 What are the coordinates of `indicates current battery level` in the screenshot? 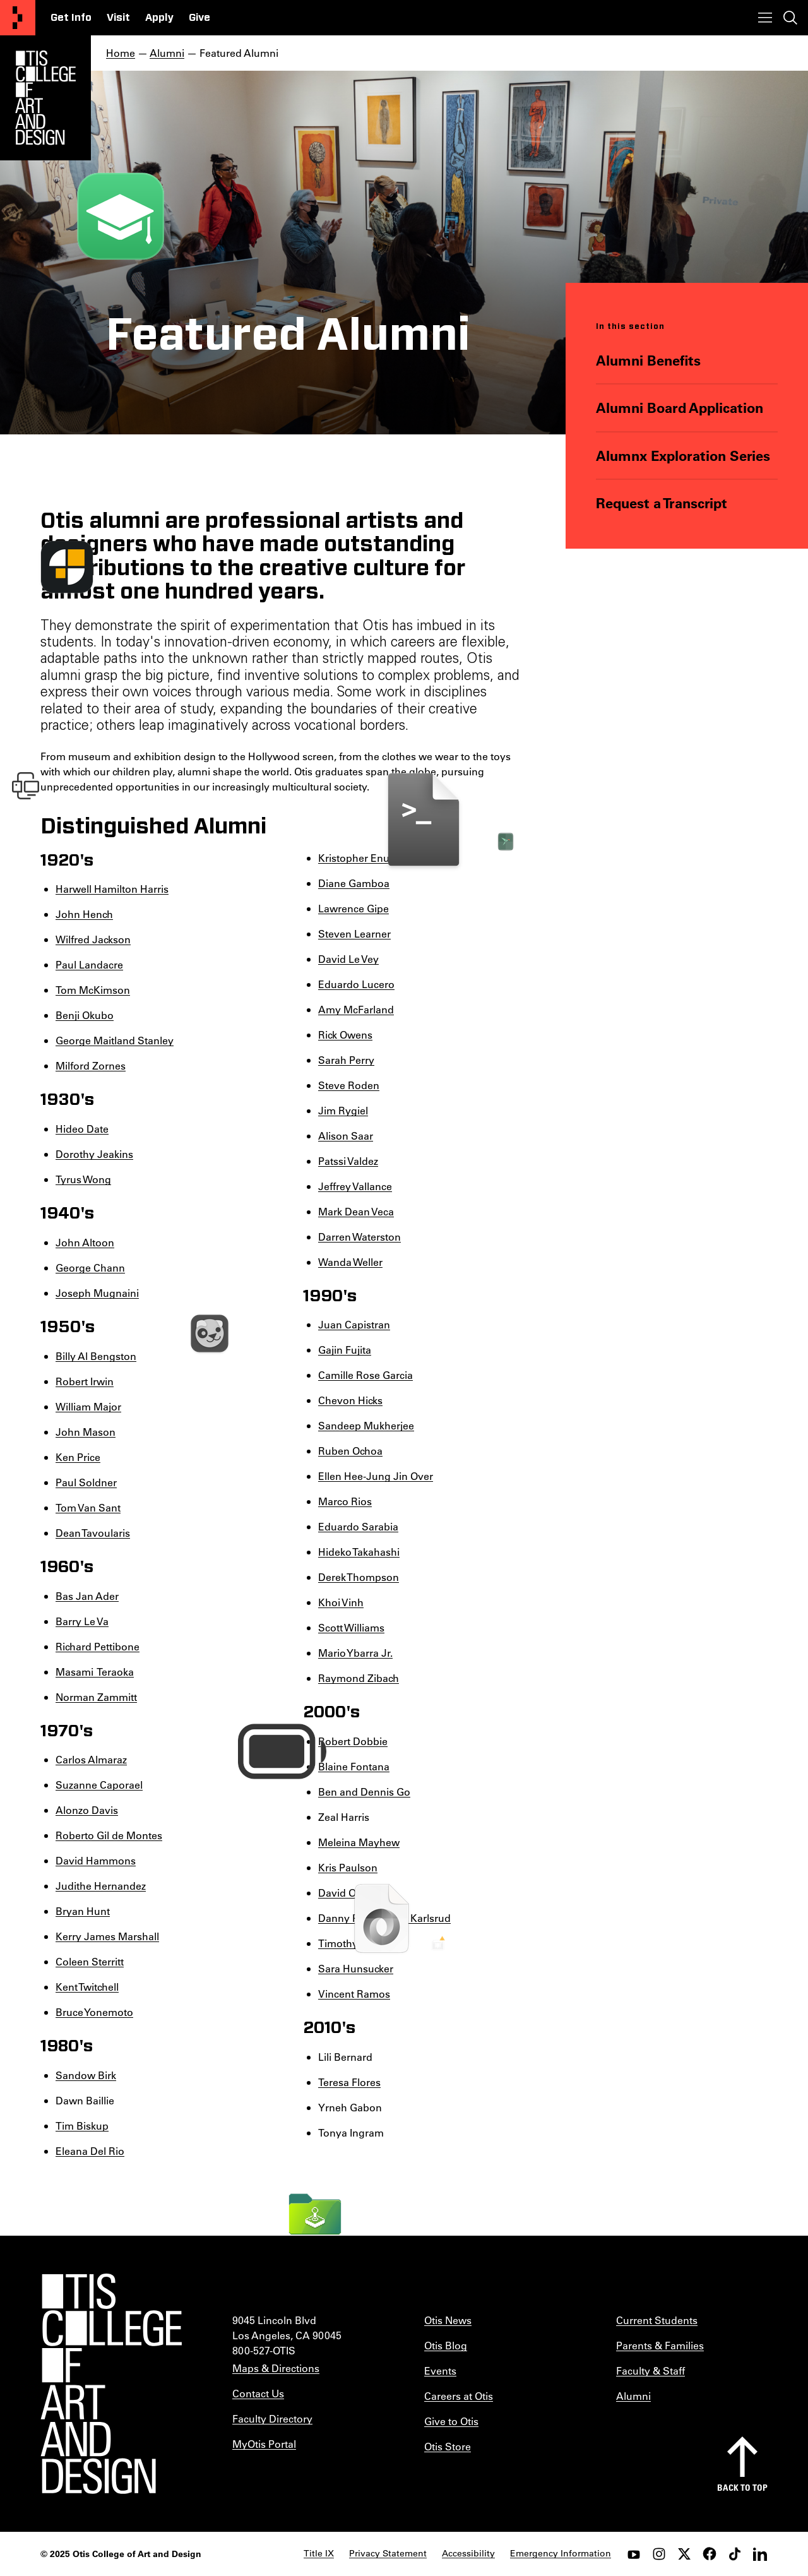 It's located at (282, 1751).